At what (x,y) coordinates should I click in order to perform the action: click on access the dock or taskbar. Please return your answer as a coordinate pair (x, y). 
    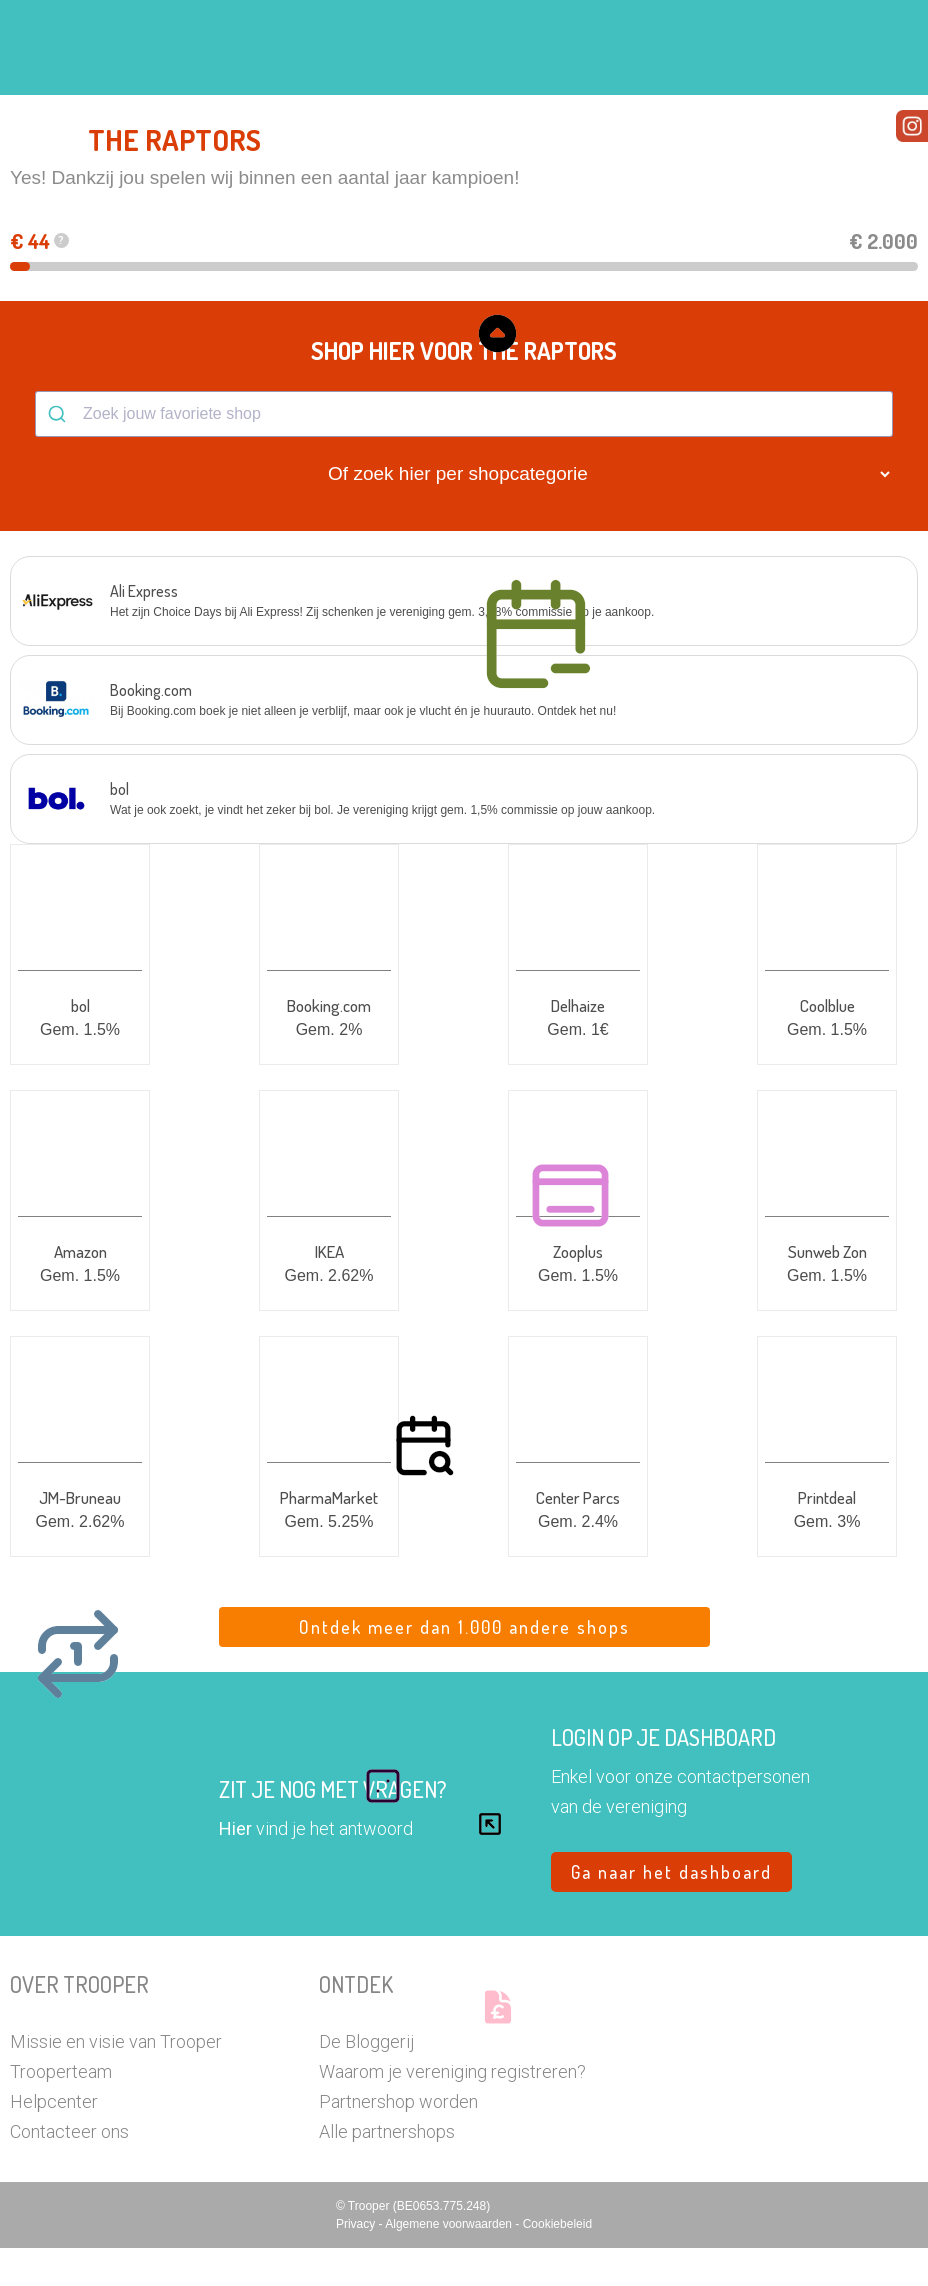
    Looking at the image, I should click on (570, 1195).